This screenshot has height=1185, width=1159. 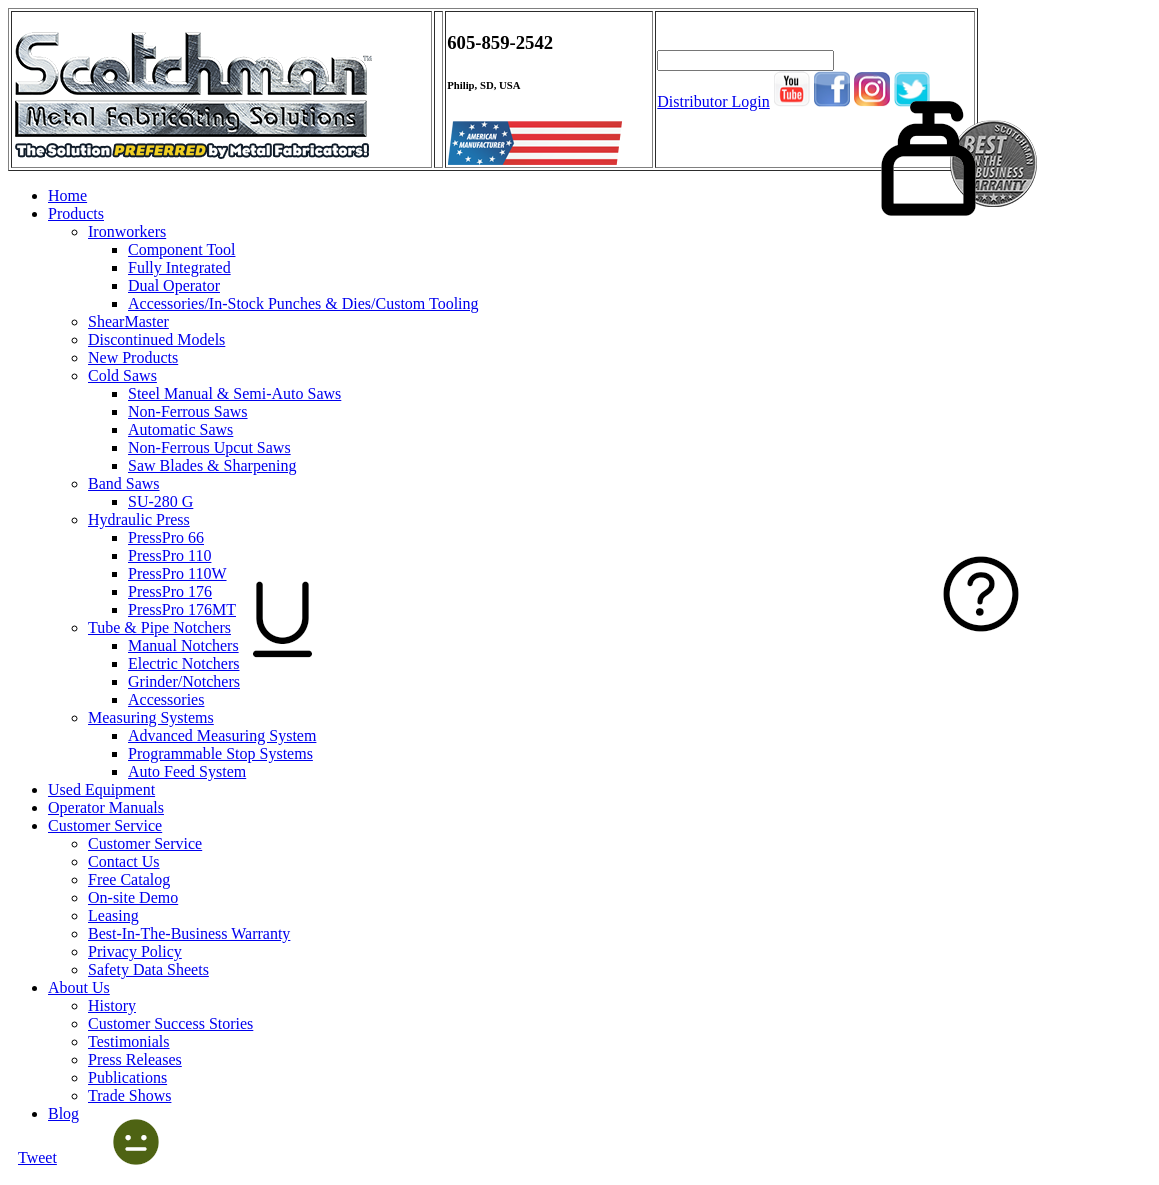 What do you see at coordinates (136, 1142) in the screenshot?
I see `rate experience as neutral or average` at bounding box center [136, 1142].